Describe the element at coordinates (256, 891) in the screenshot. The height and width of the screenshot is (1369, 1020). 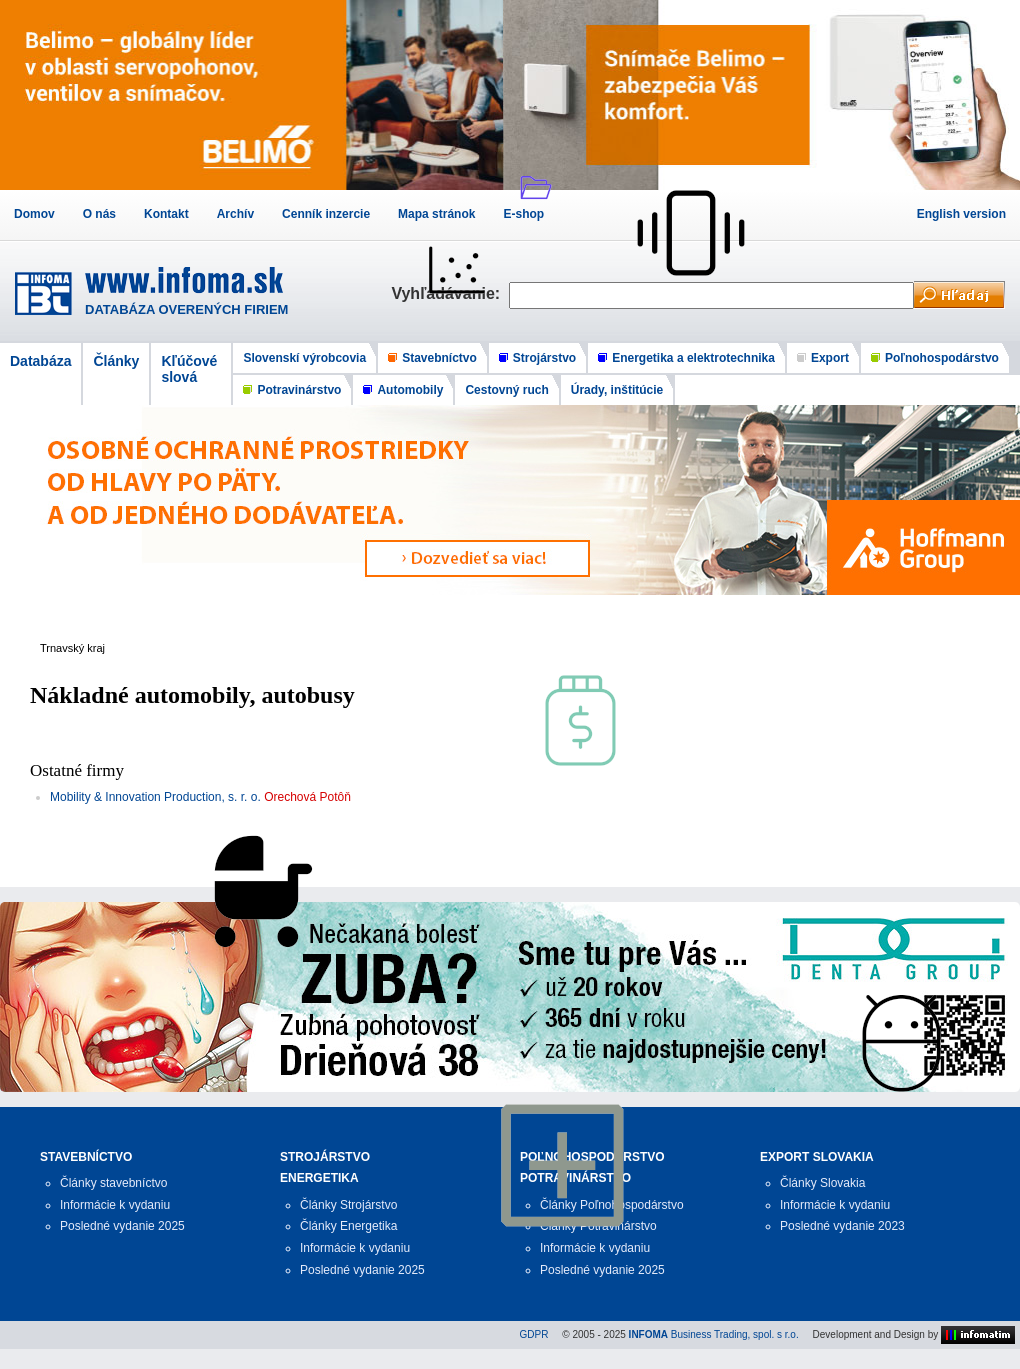
I see `access baby or parenting-related features` at that location.